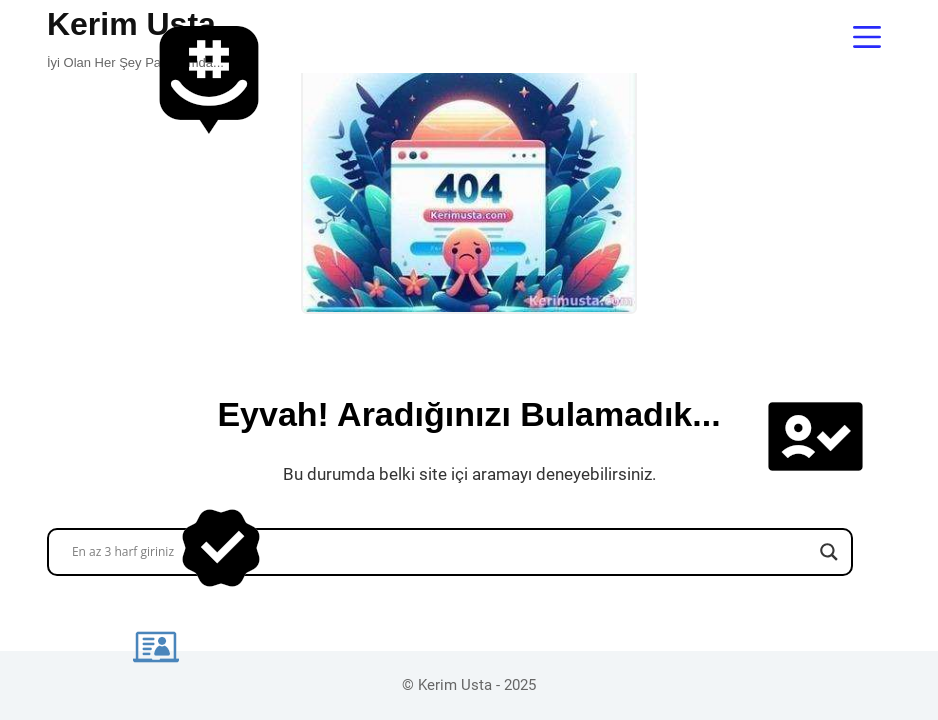  Describe the element at coordinates (221, 548) in the screenshot. I see `indicates a verified account or profile` at that location.